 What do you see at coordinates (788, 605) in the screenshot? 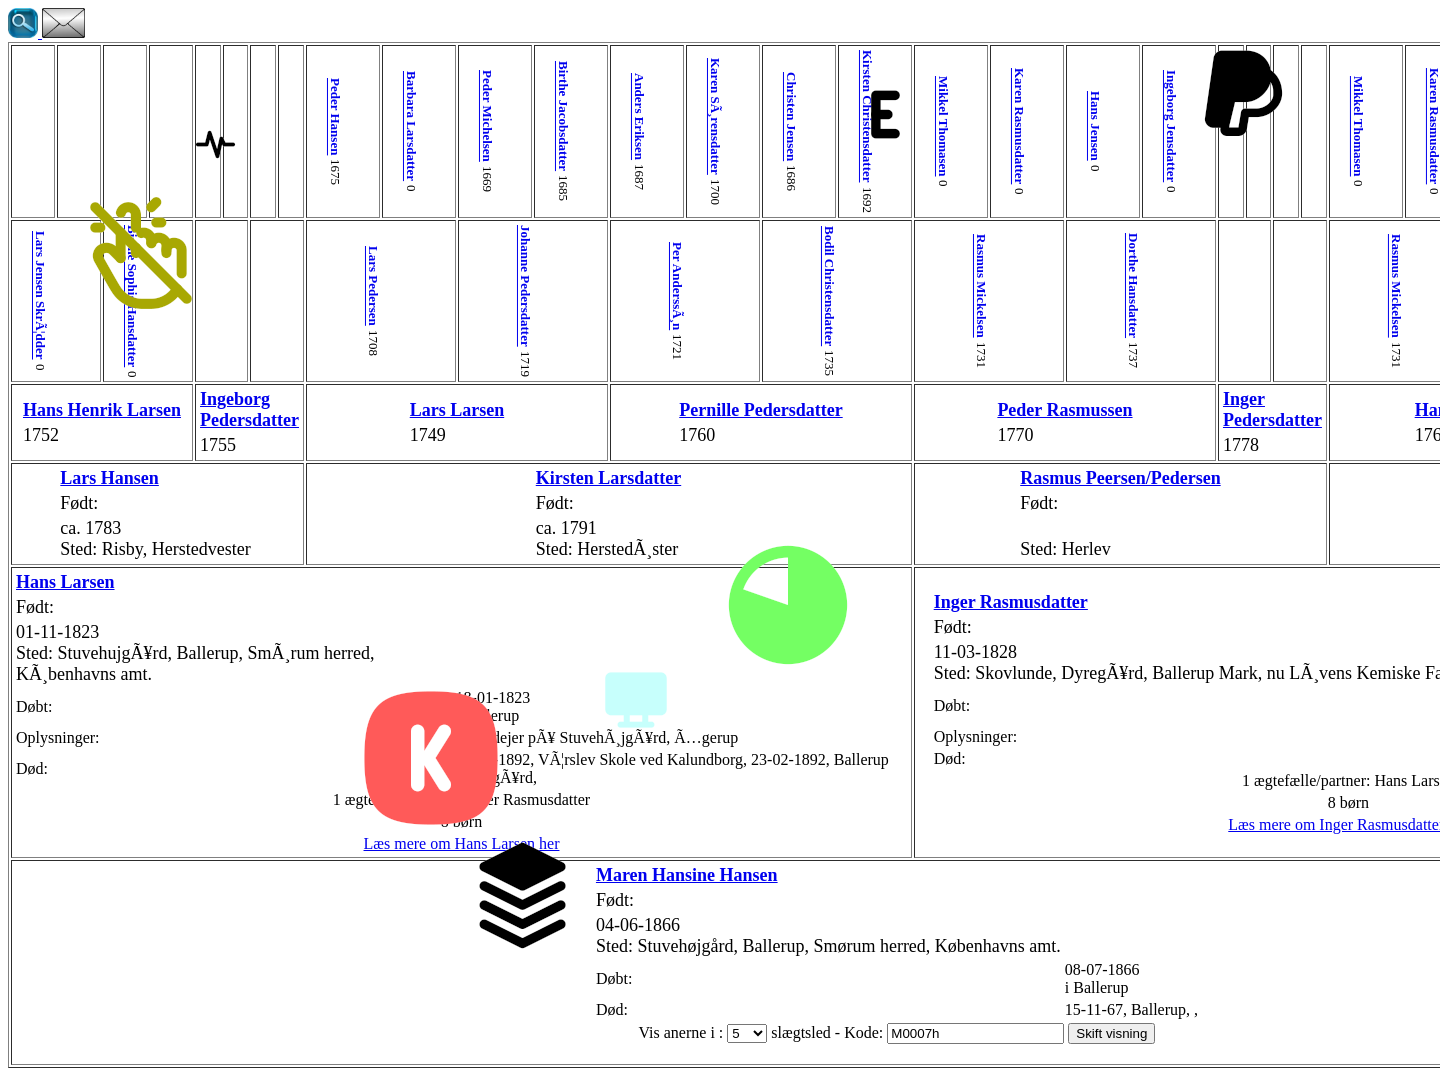
I see `indicates 80% progress or completion` at bounding box center [788, 605].